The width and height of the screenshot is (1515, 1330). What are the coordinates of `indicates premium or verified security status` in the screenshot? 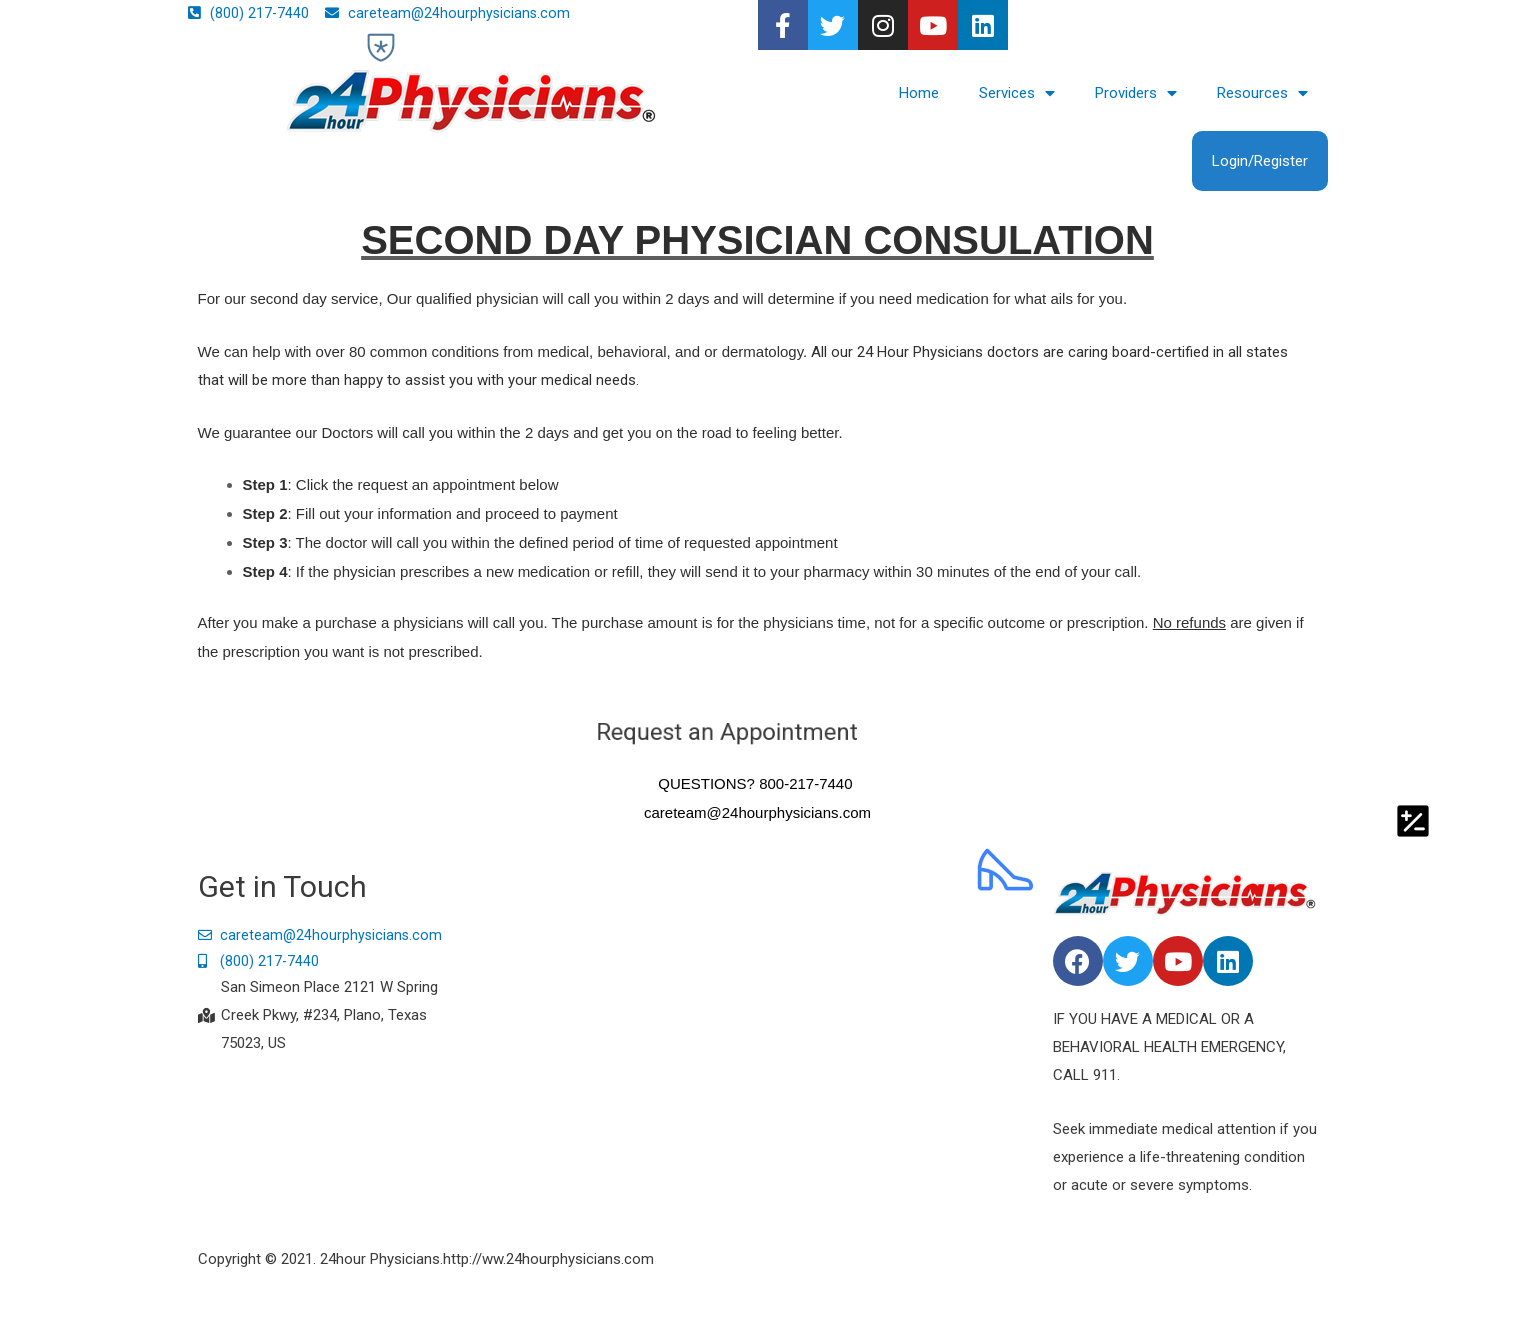 It's located at (381, 46).